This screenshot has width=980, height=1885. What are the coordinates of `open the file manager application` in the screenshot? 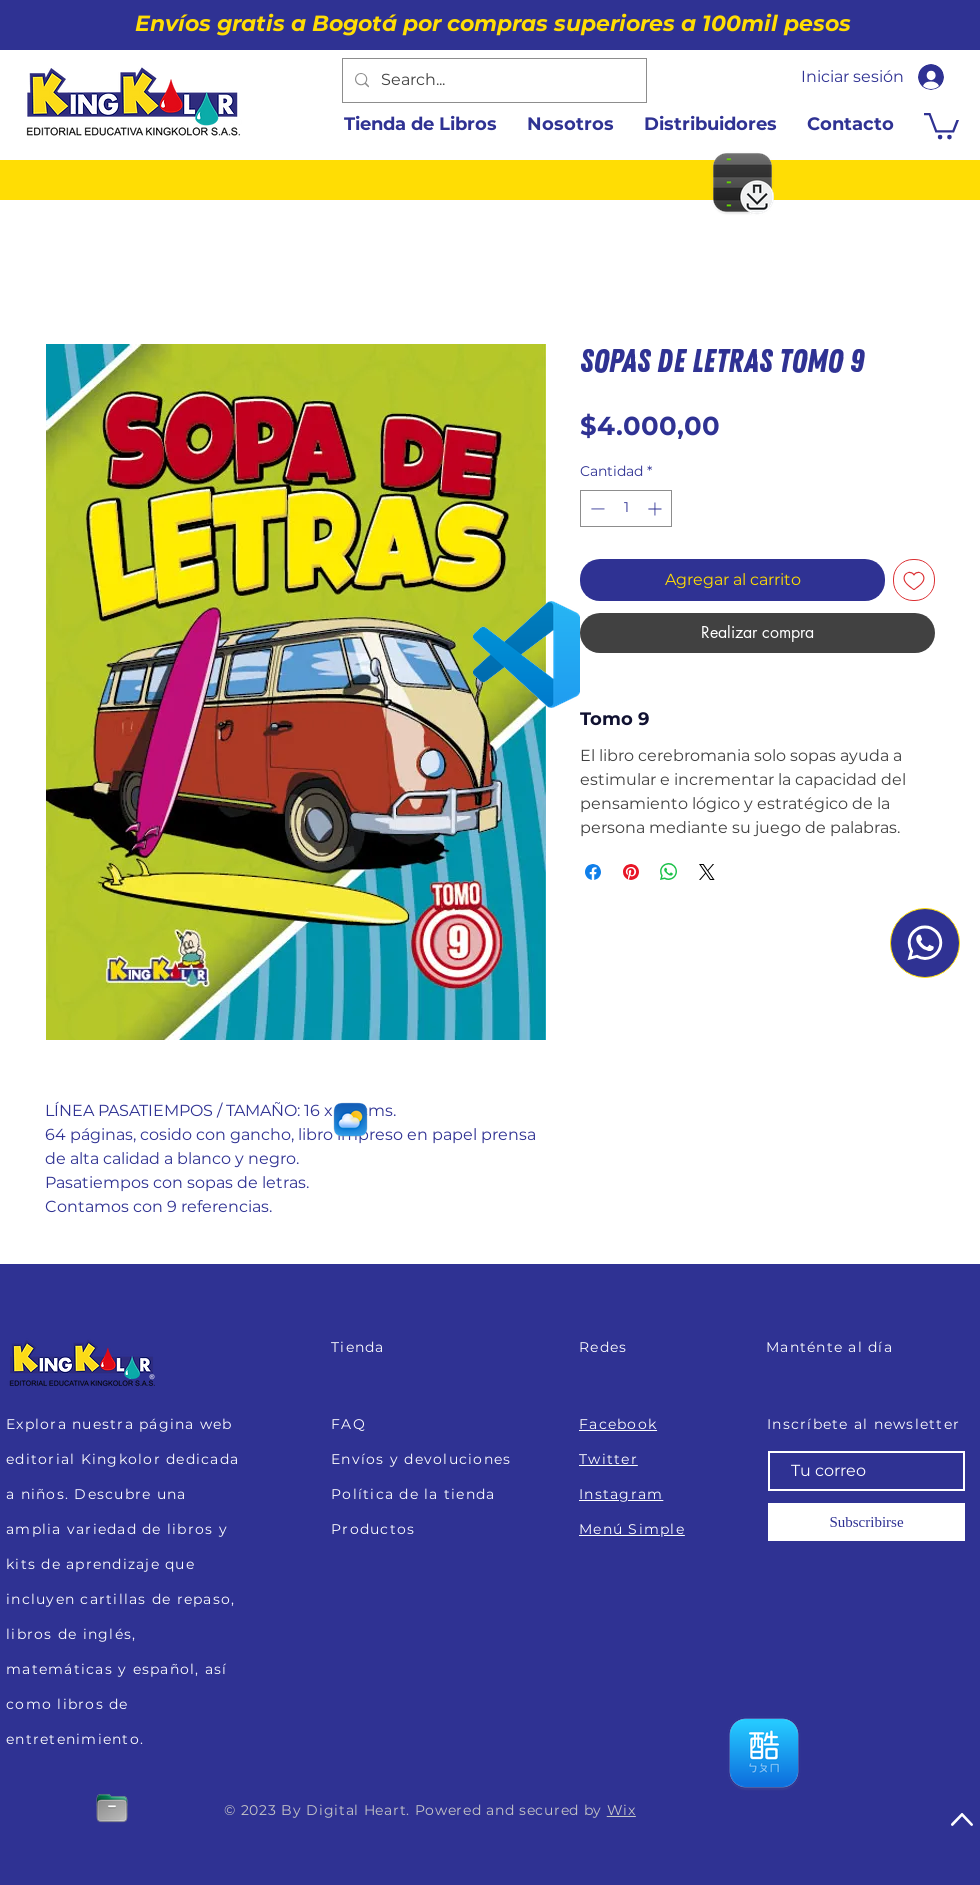 It's located at (112, 1808).